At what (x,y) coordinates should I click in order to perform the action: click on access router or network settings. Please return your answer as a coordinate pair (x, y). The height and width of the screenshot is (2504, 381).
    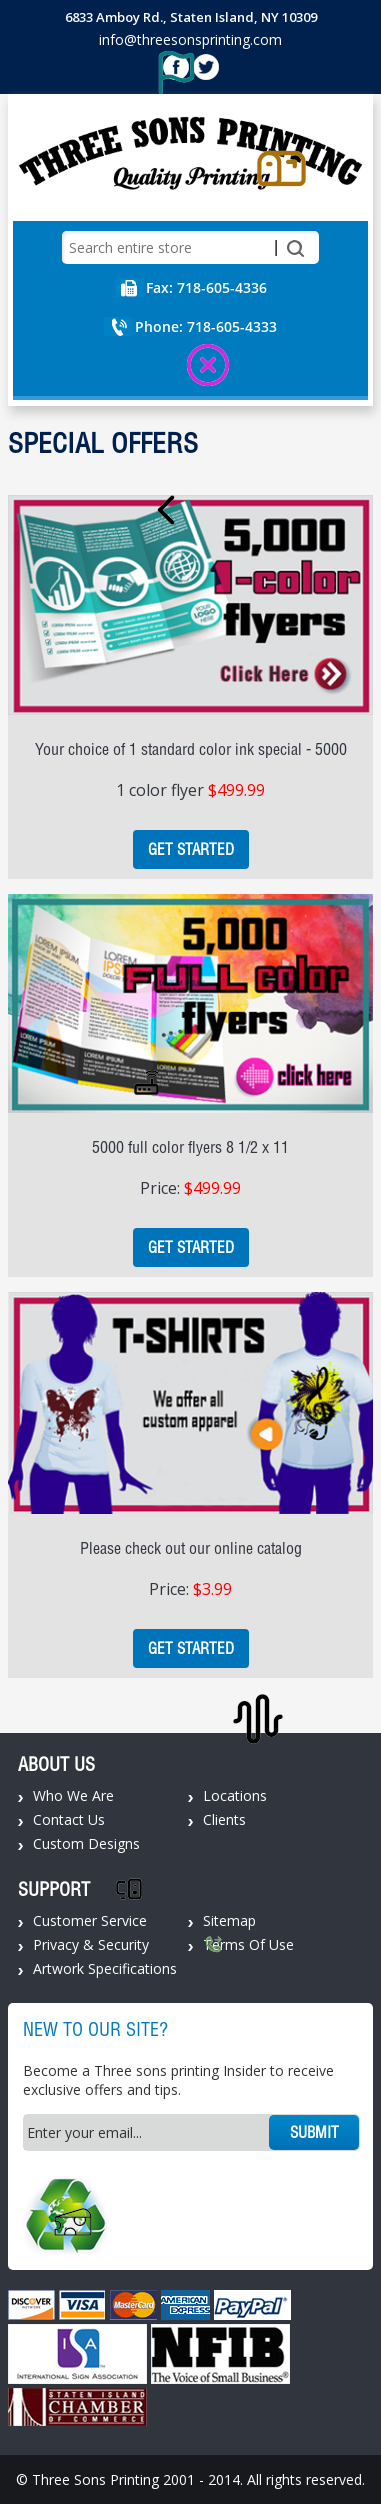
    Looking at the image, I should click on (146, 1082).